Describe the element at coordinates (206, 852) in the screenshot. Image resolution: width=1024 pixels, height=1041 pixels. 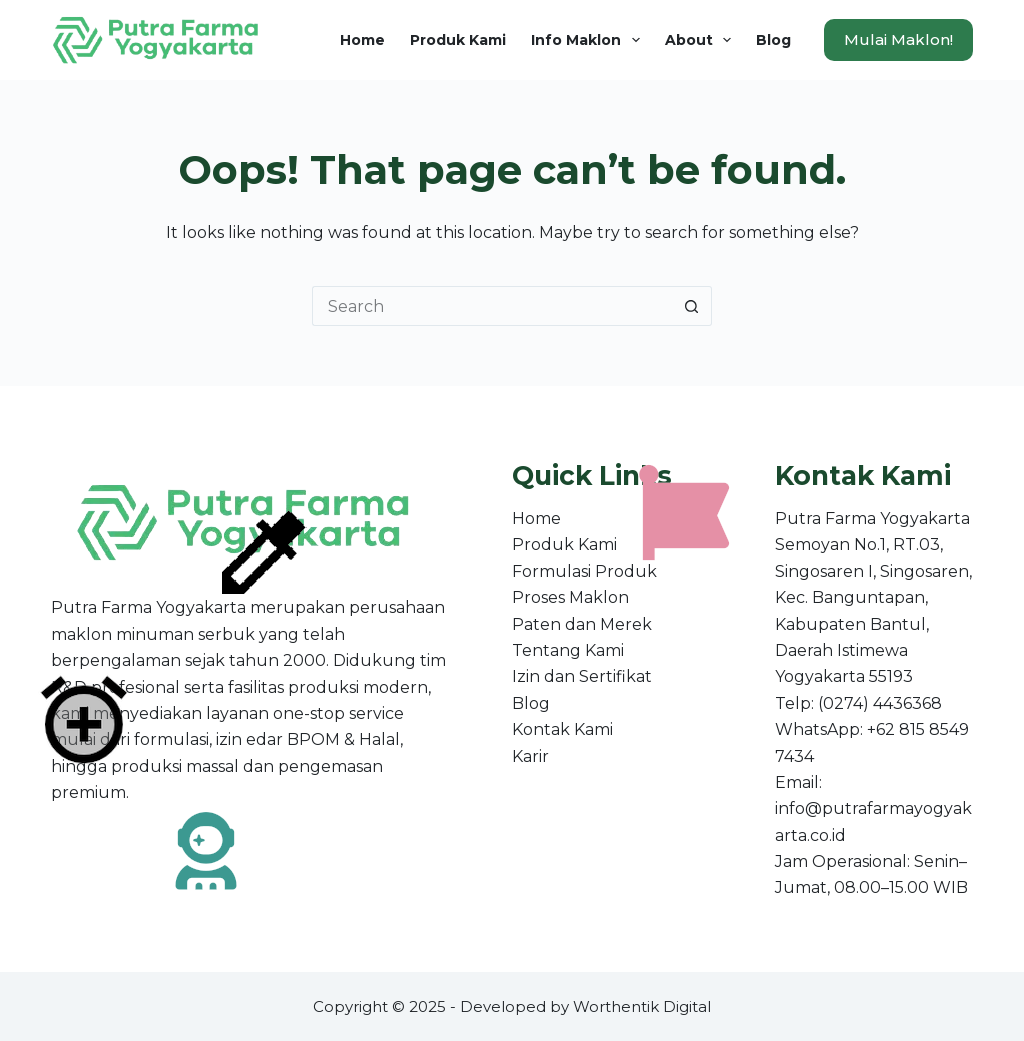
I see `view astronaut or space-themed user profile` at that location.